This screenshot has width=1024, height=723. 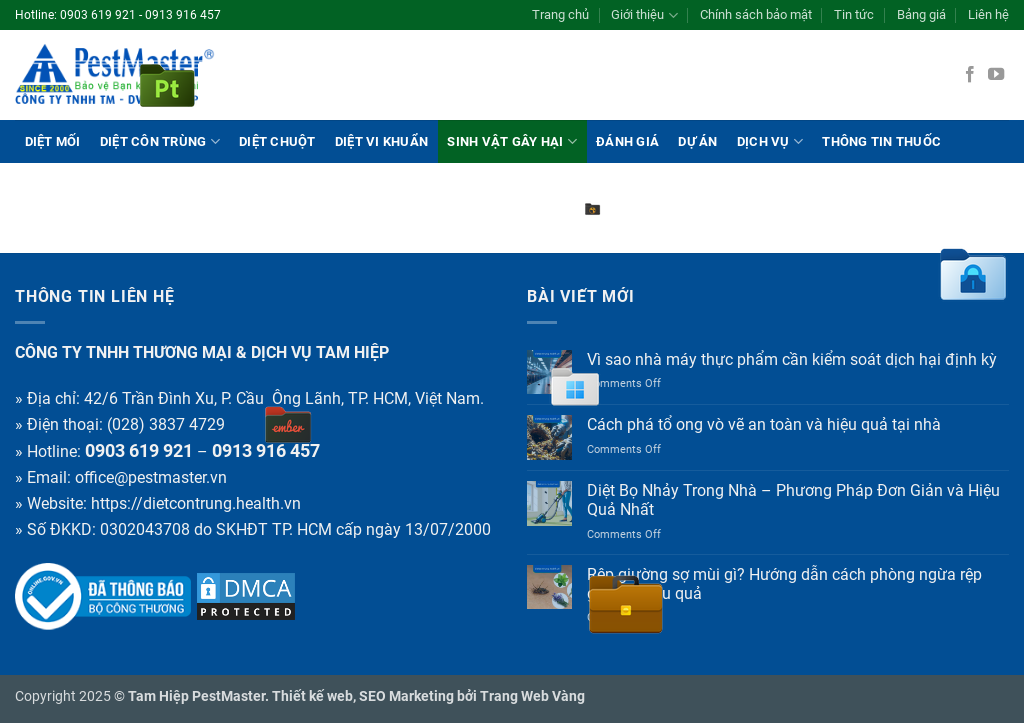 What do you see at coordinates (288, 426) in the screenshot?
I see `folder containing ember.js project files` at bounding box center [288, 426].